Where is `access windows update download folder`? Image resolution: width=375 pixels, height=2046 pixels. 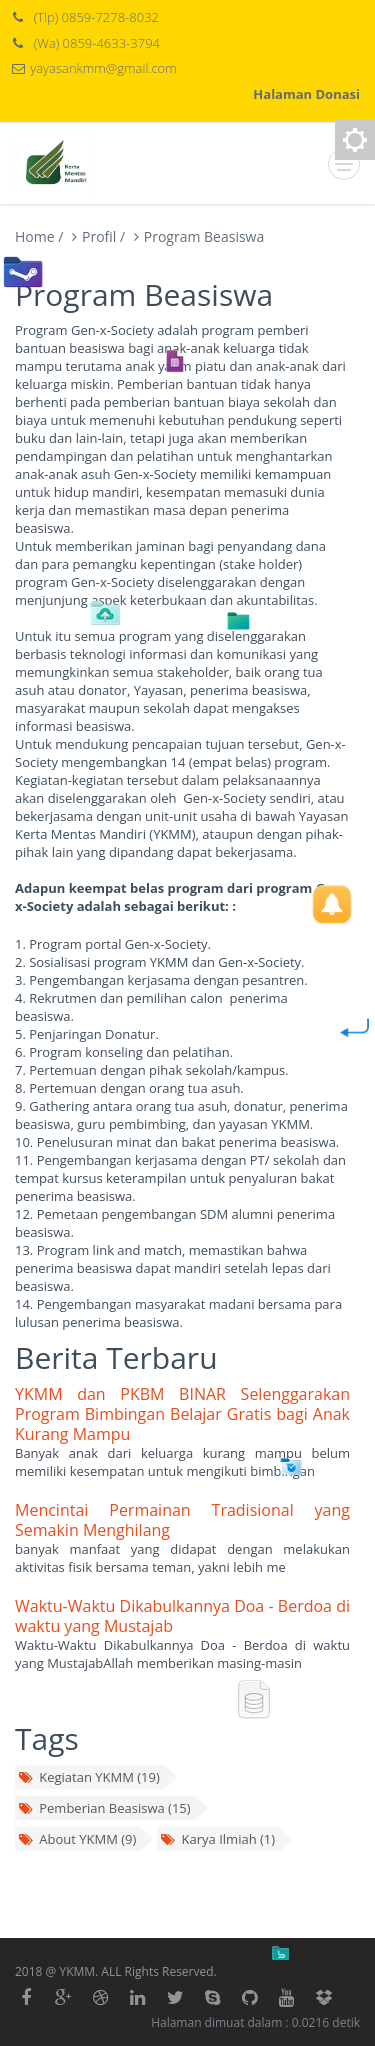 access windows update download folder is located at coordinates (105, 614).